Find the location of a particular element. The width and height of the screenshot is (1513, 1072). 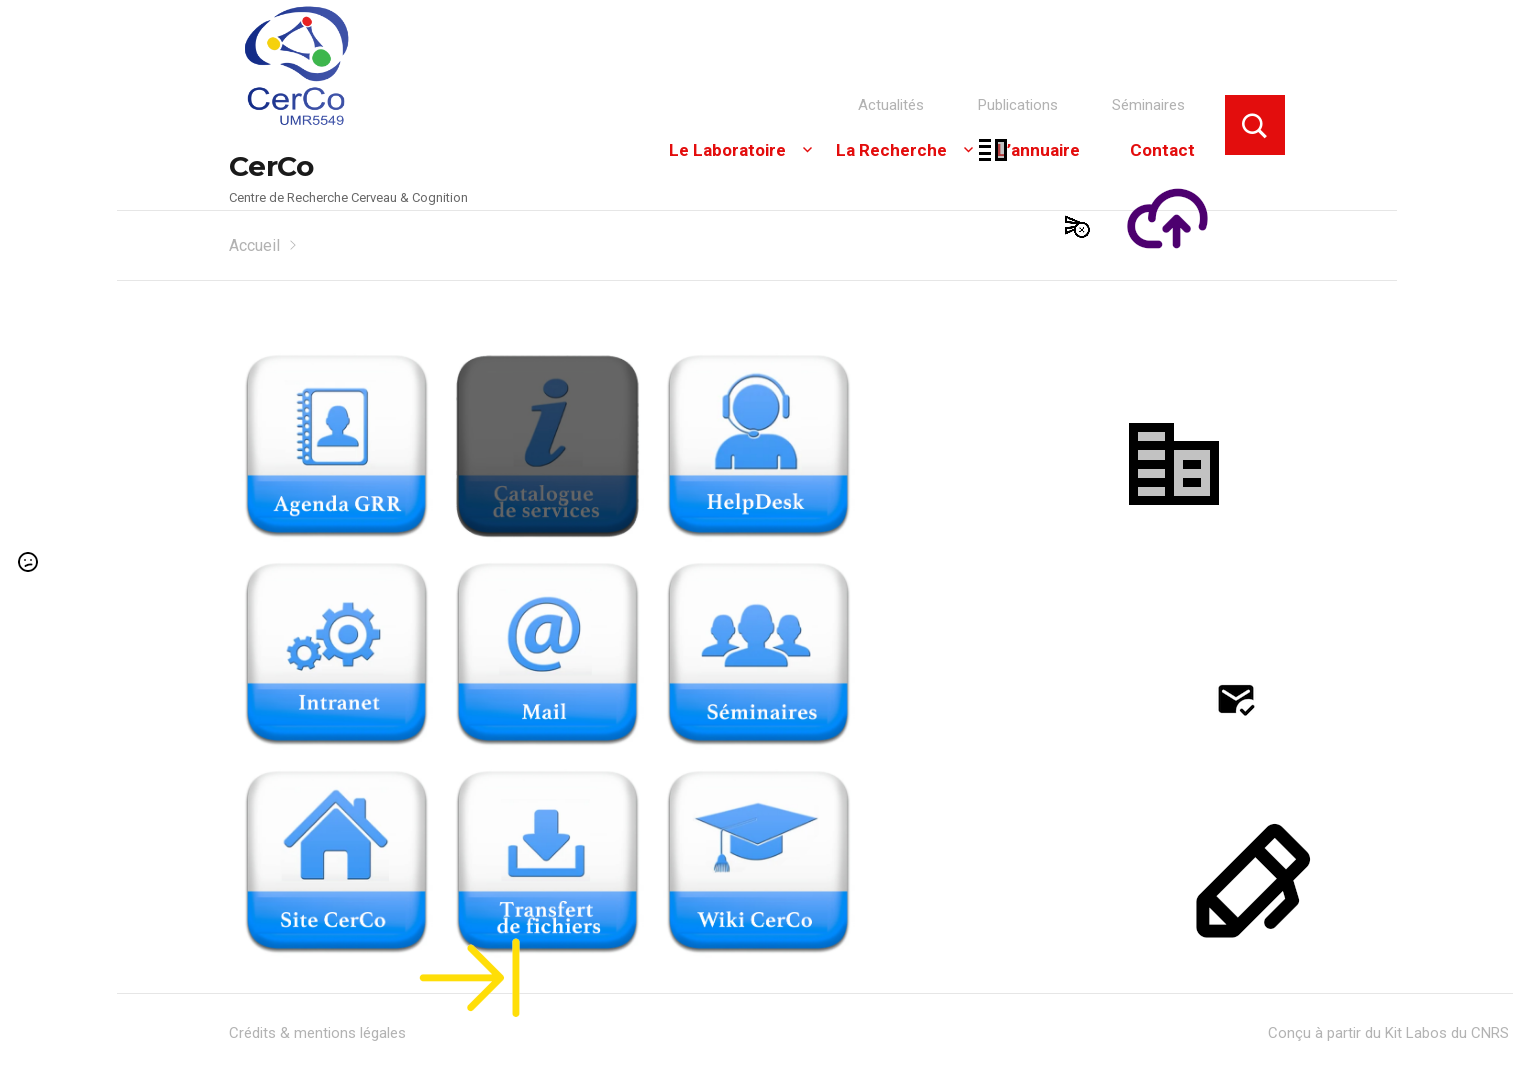

upload file to cloud storage is located at coordinates (1167, 218).